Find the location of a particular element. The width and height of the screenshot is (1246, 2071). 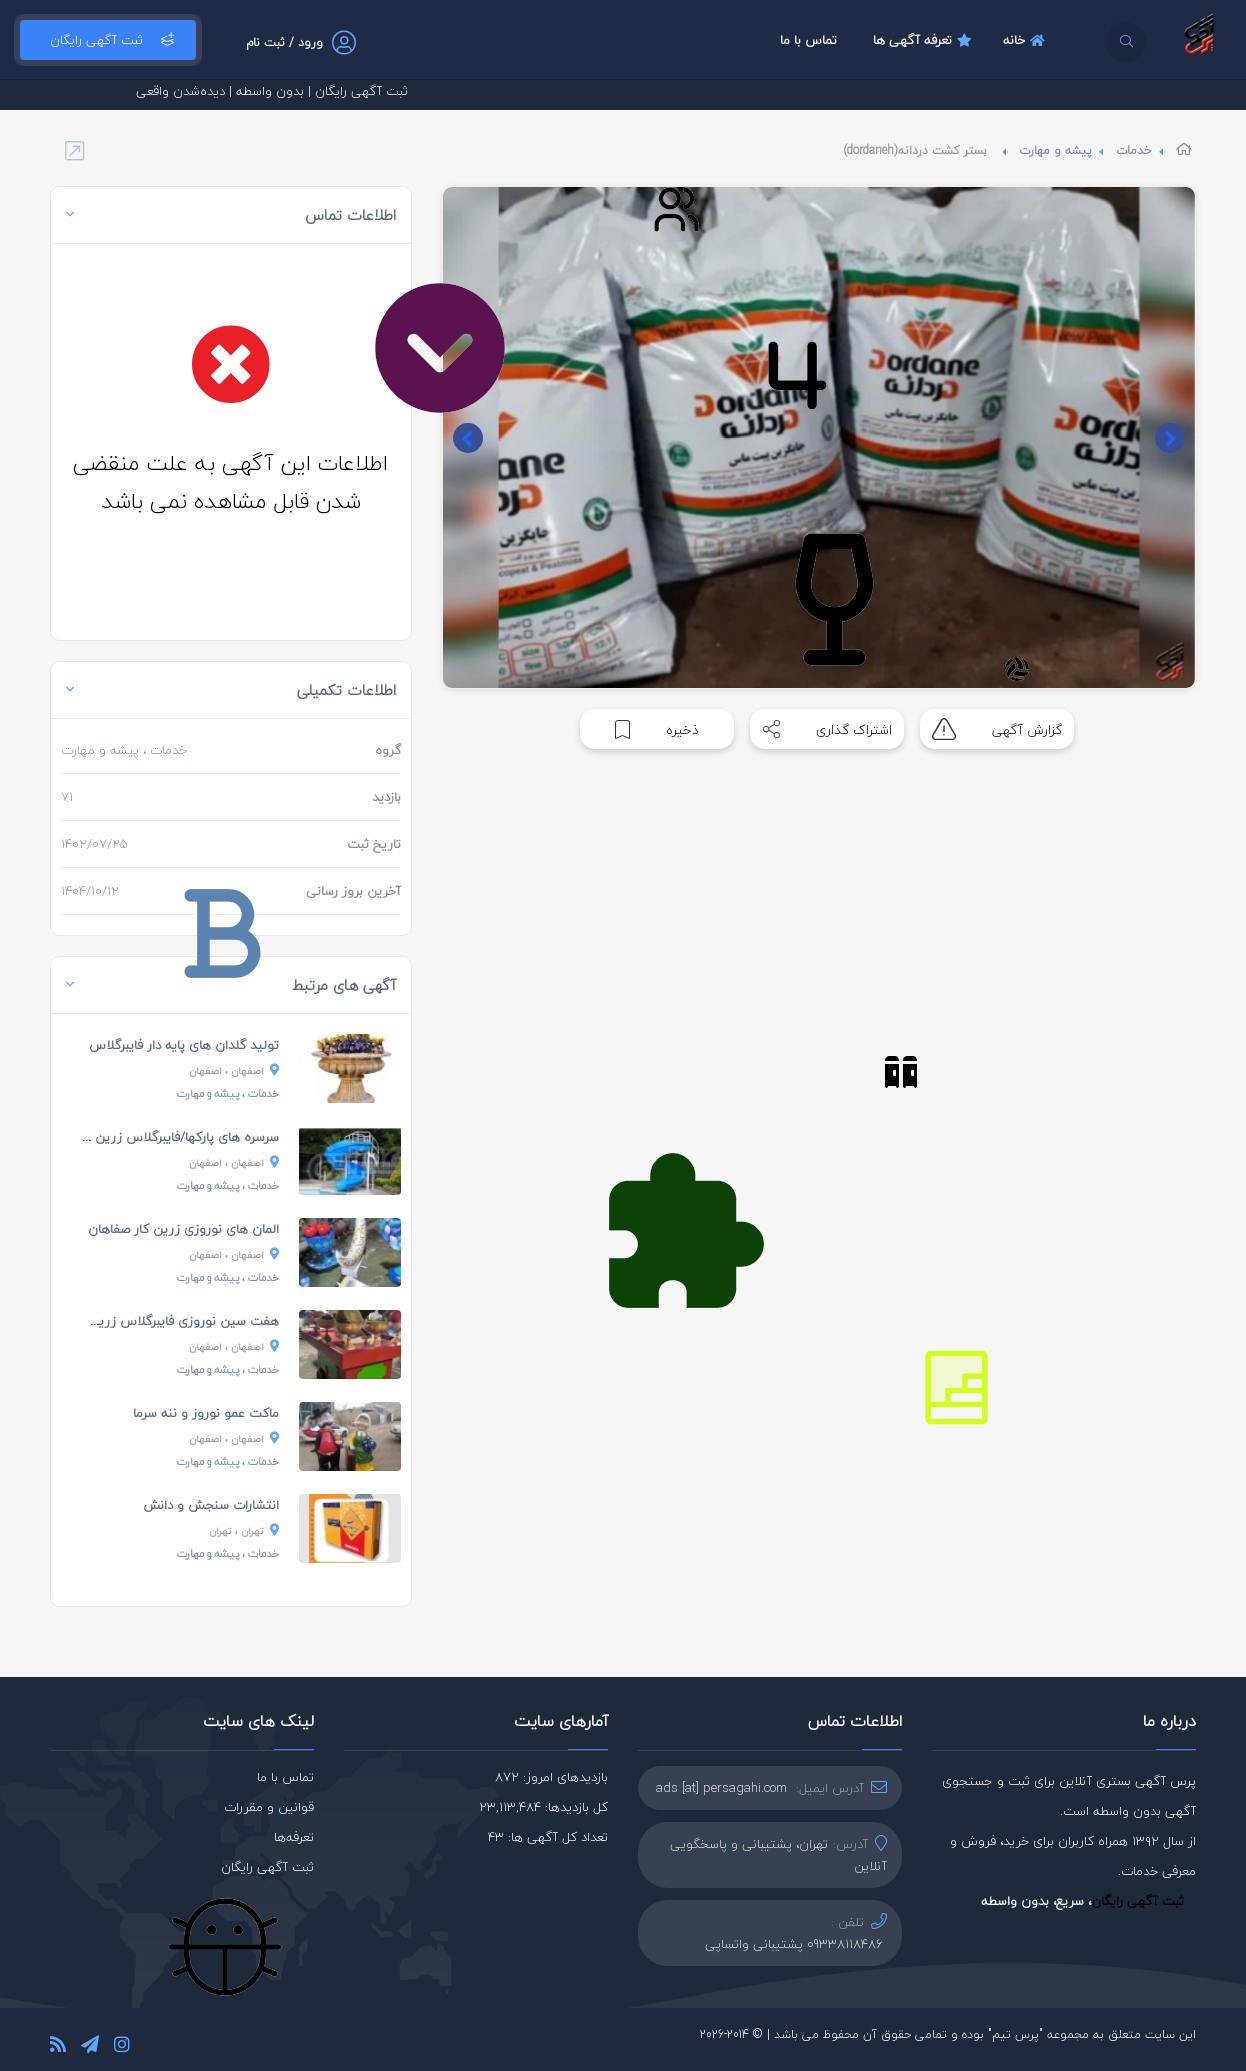

locate nearby portable restrooms is located at coordinates (901, 1072).